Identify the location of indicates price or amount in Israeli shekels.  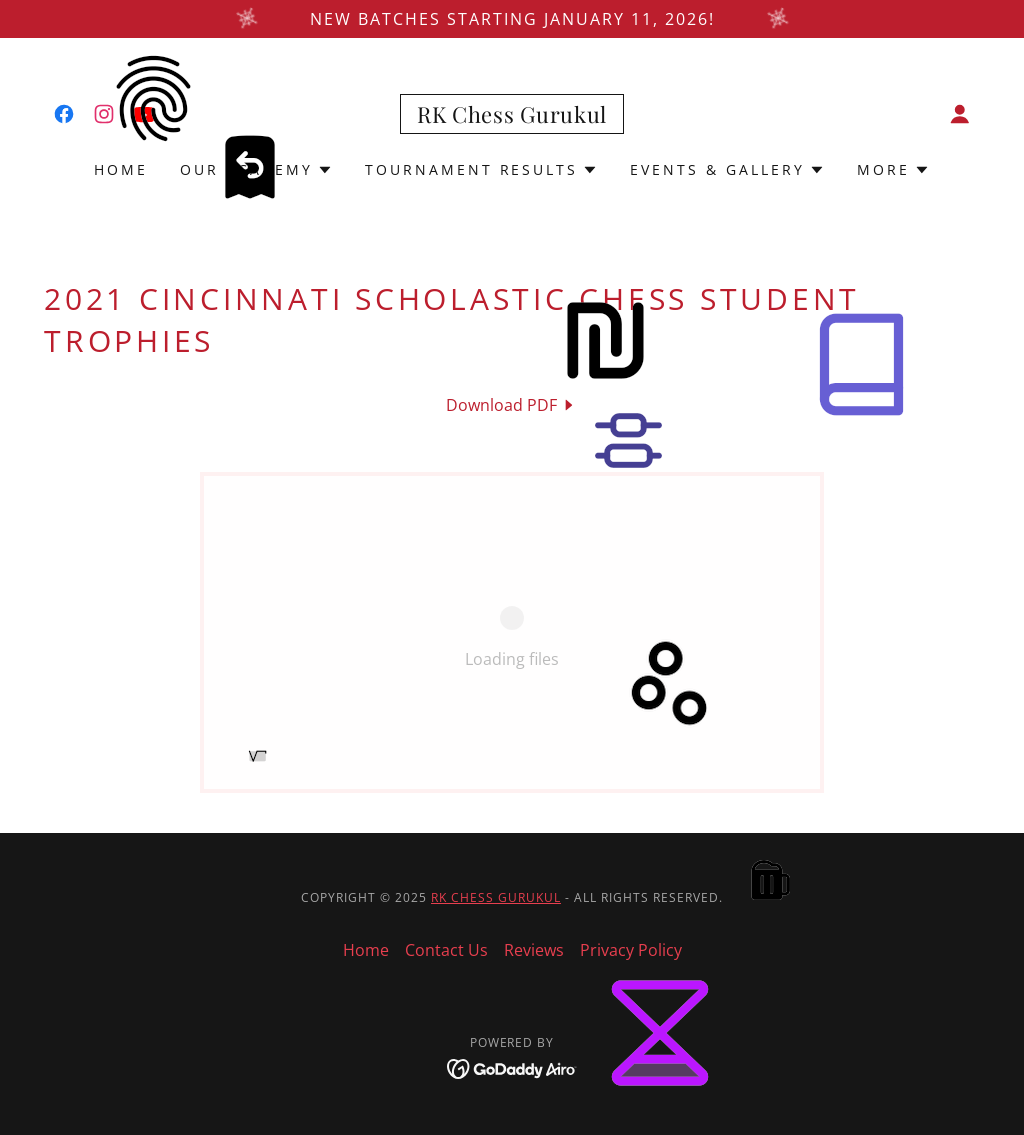
(605, 340).